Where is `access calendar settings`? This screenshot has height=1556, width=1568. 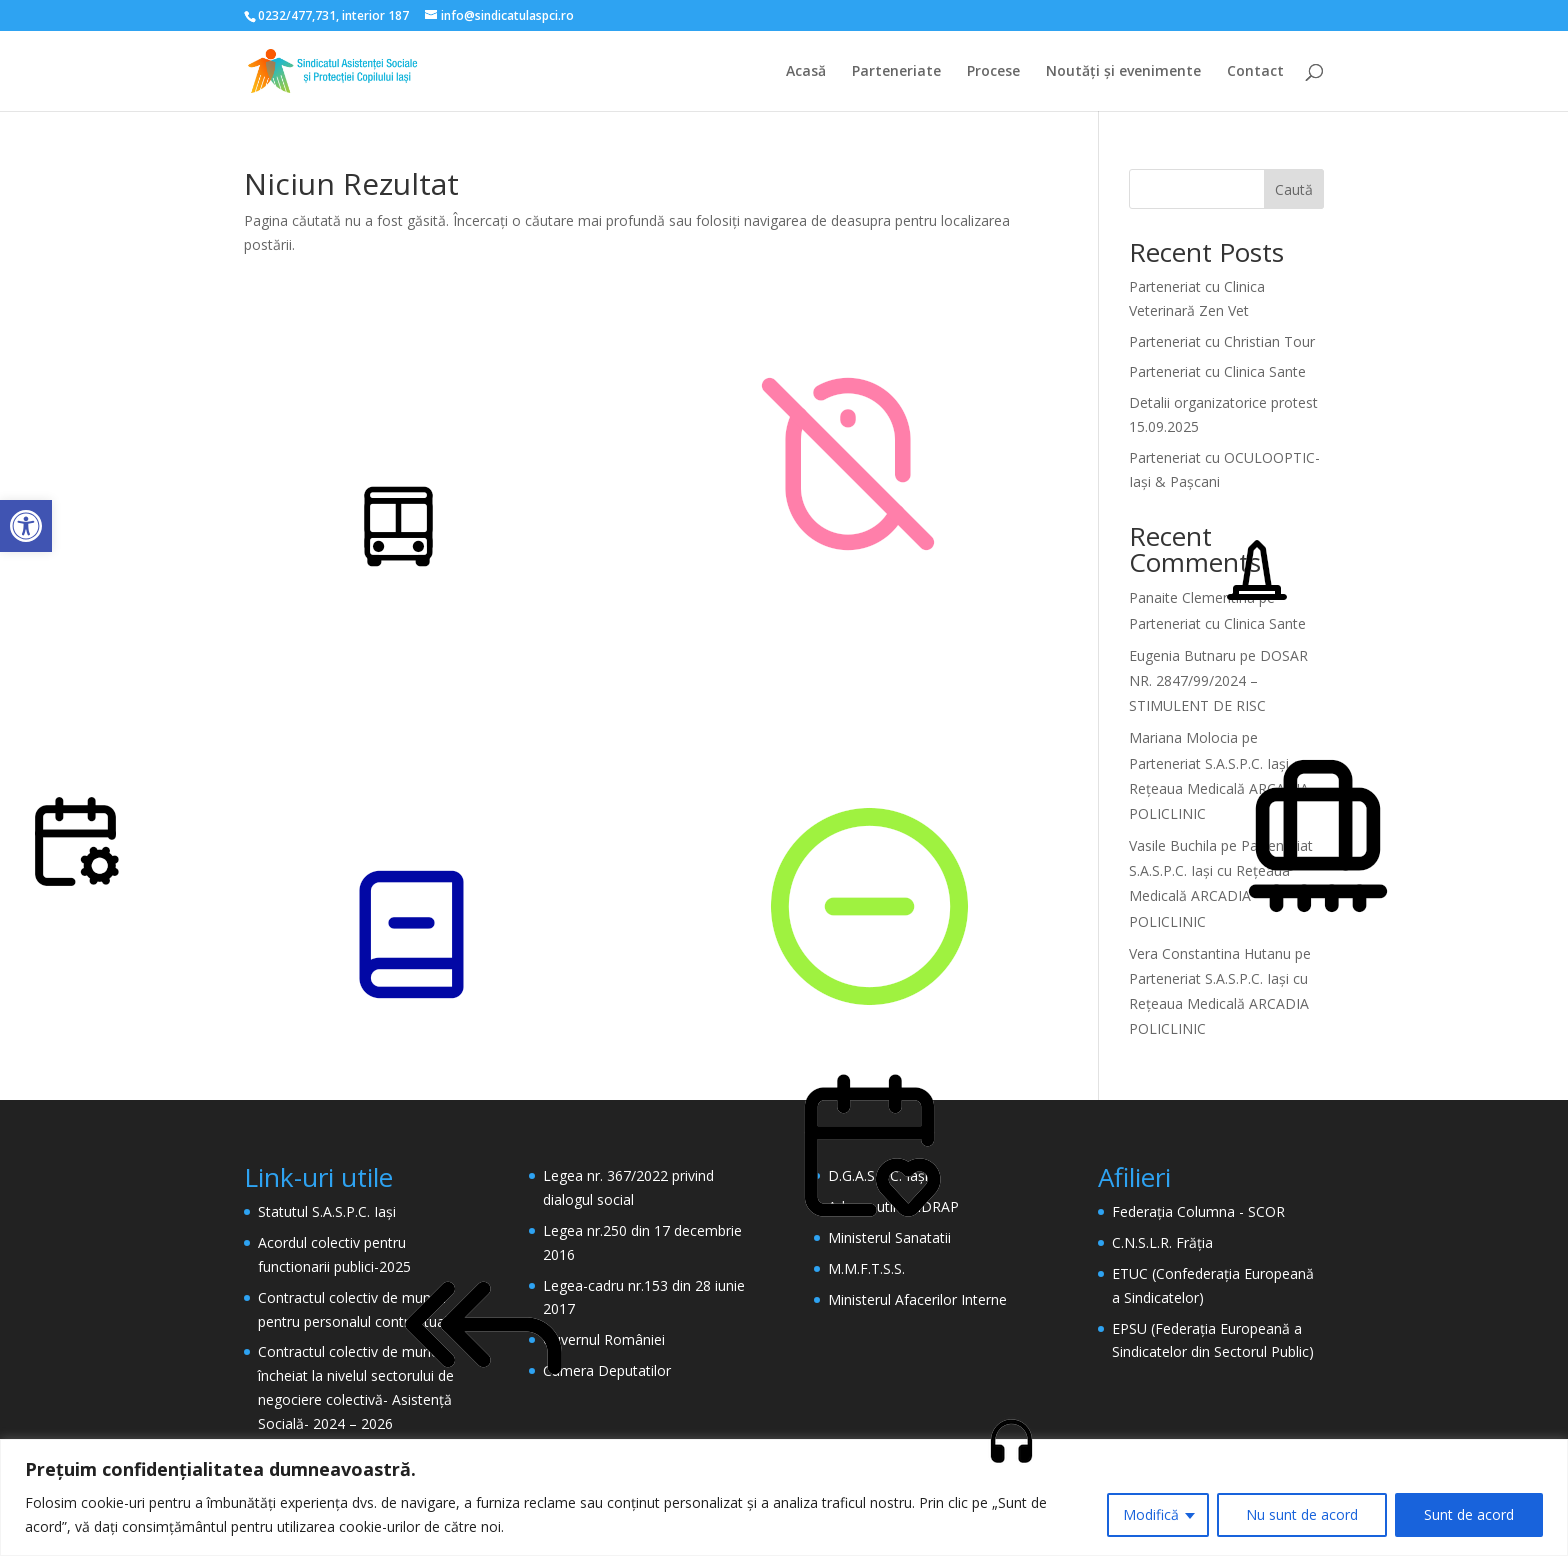 access calendar settings is located at coordinates (75, 841).